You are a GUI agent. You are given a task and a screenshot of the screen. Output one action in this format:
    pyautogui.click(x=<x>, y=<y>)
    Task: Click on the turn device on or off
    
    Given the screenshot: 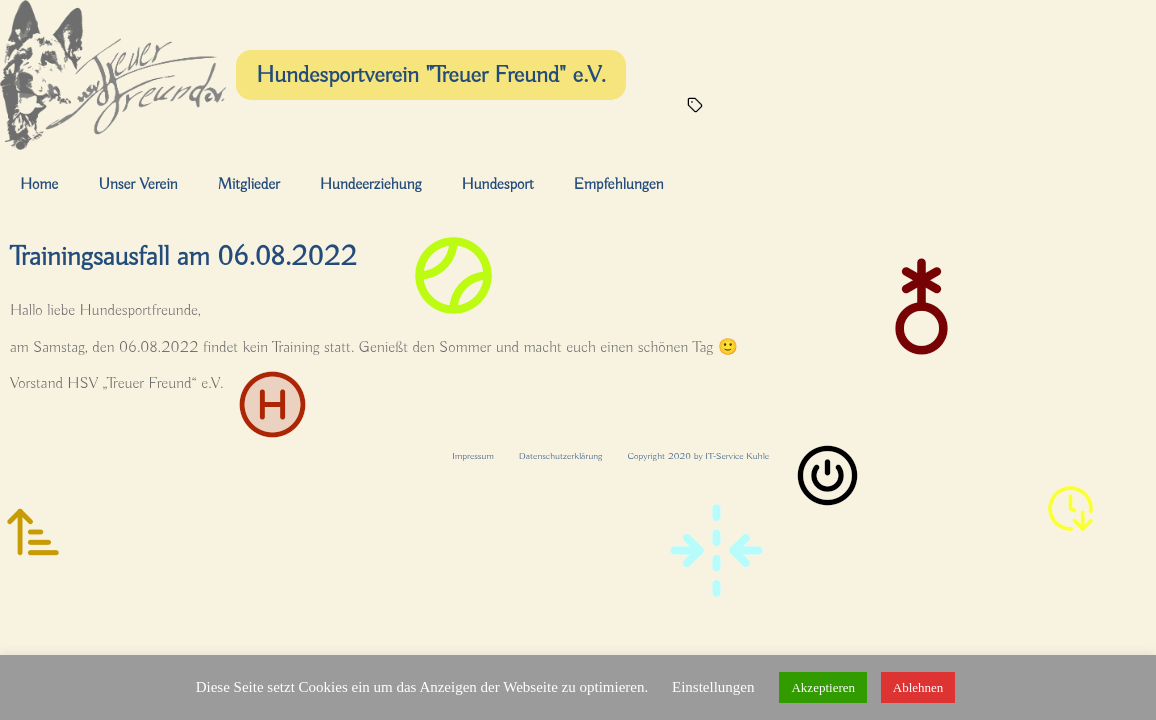 What is the action you would take?
    pyautogui.click(x=827, y=475)
    